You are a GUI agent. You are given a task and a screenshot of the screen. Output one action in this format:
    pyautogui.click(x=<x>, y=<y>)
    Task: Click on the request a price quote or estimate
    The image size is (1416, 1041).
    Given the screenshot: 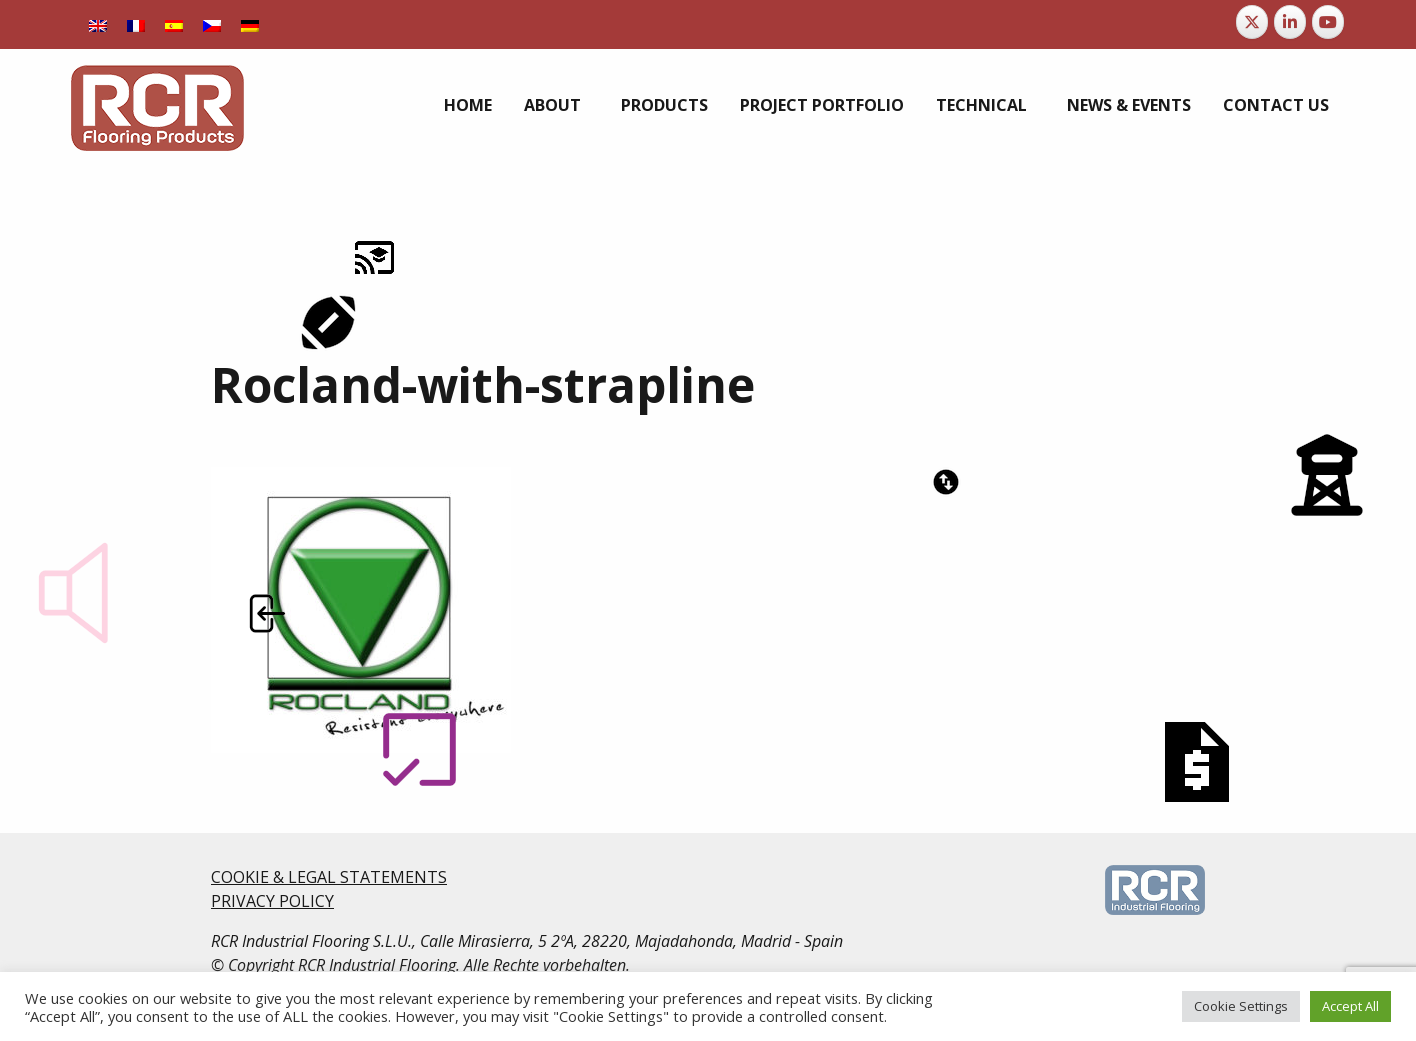 What is the action you would take?
    pyautogui.click(x=1197, y=762)
    